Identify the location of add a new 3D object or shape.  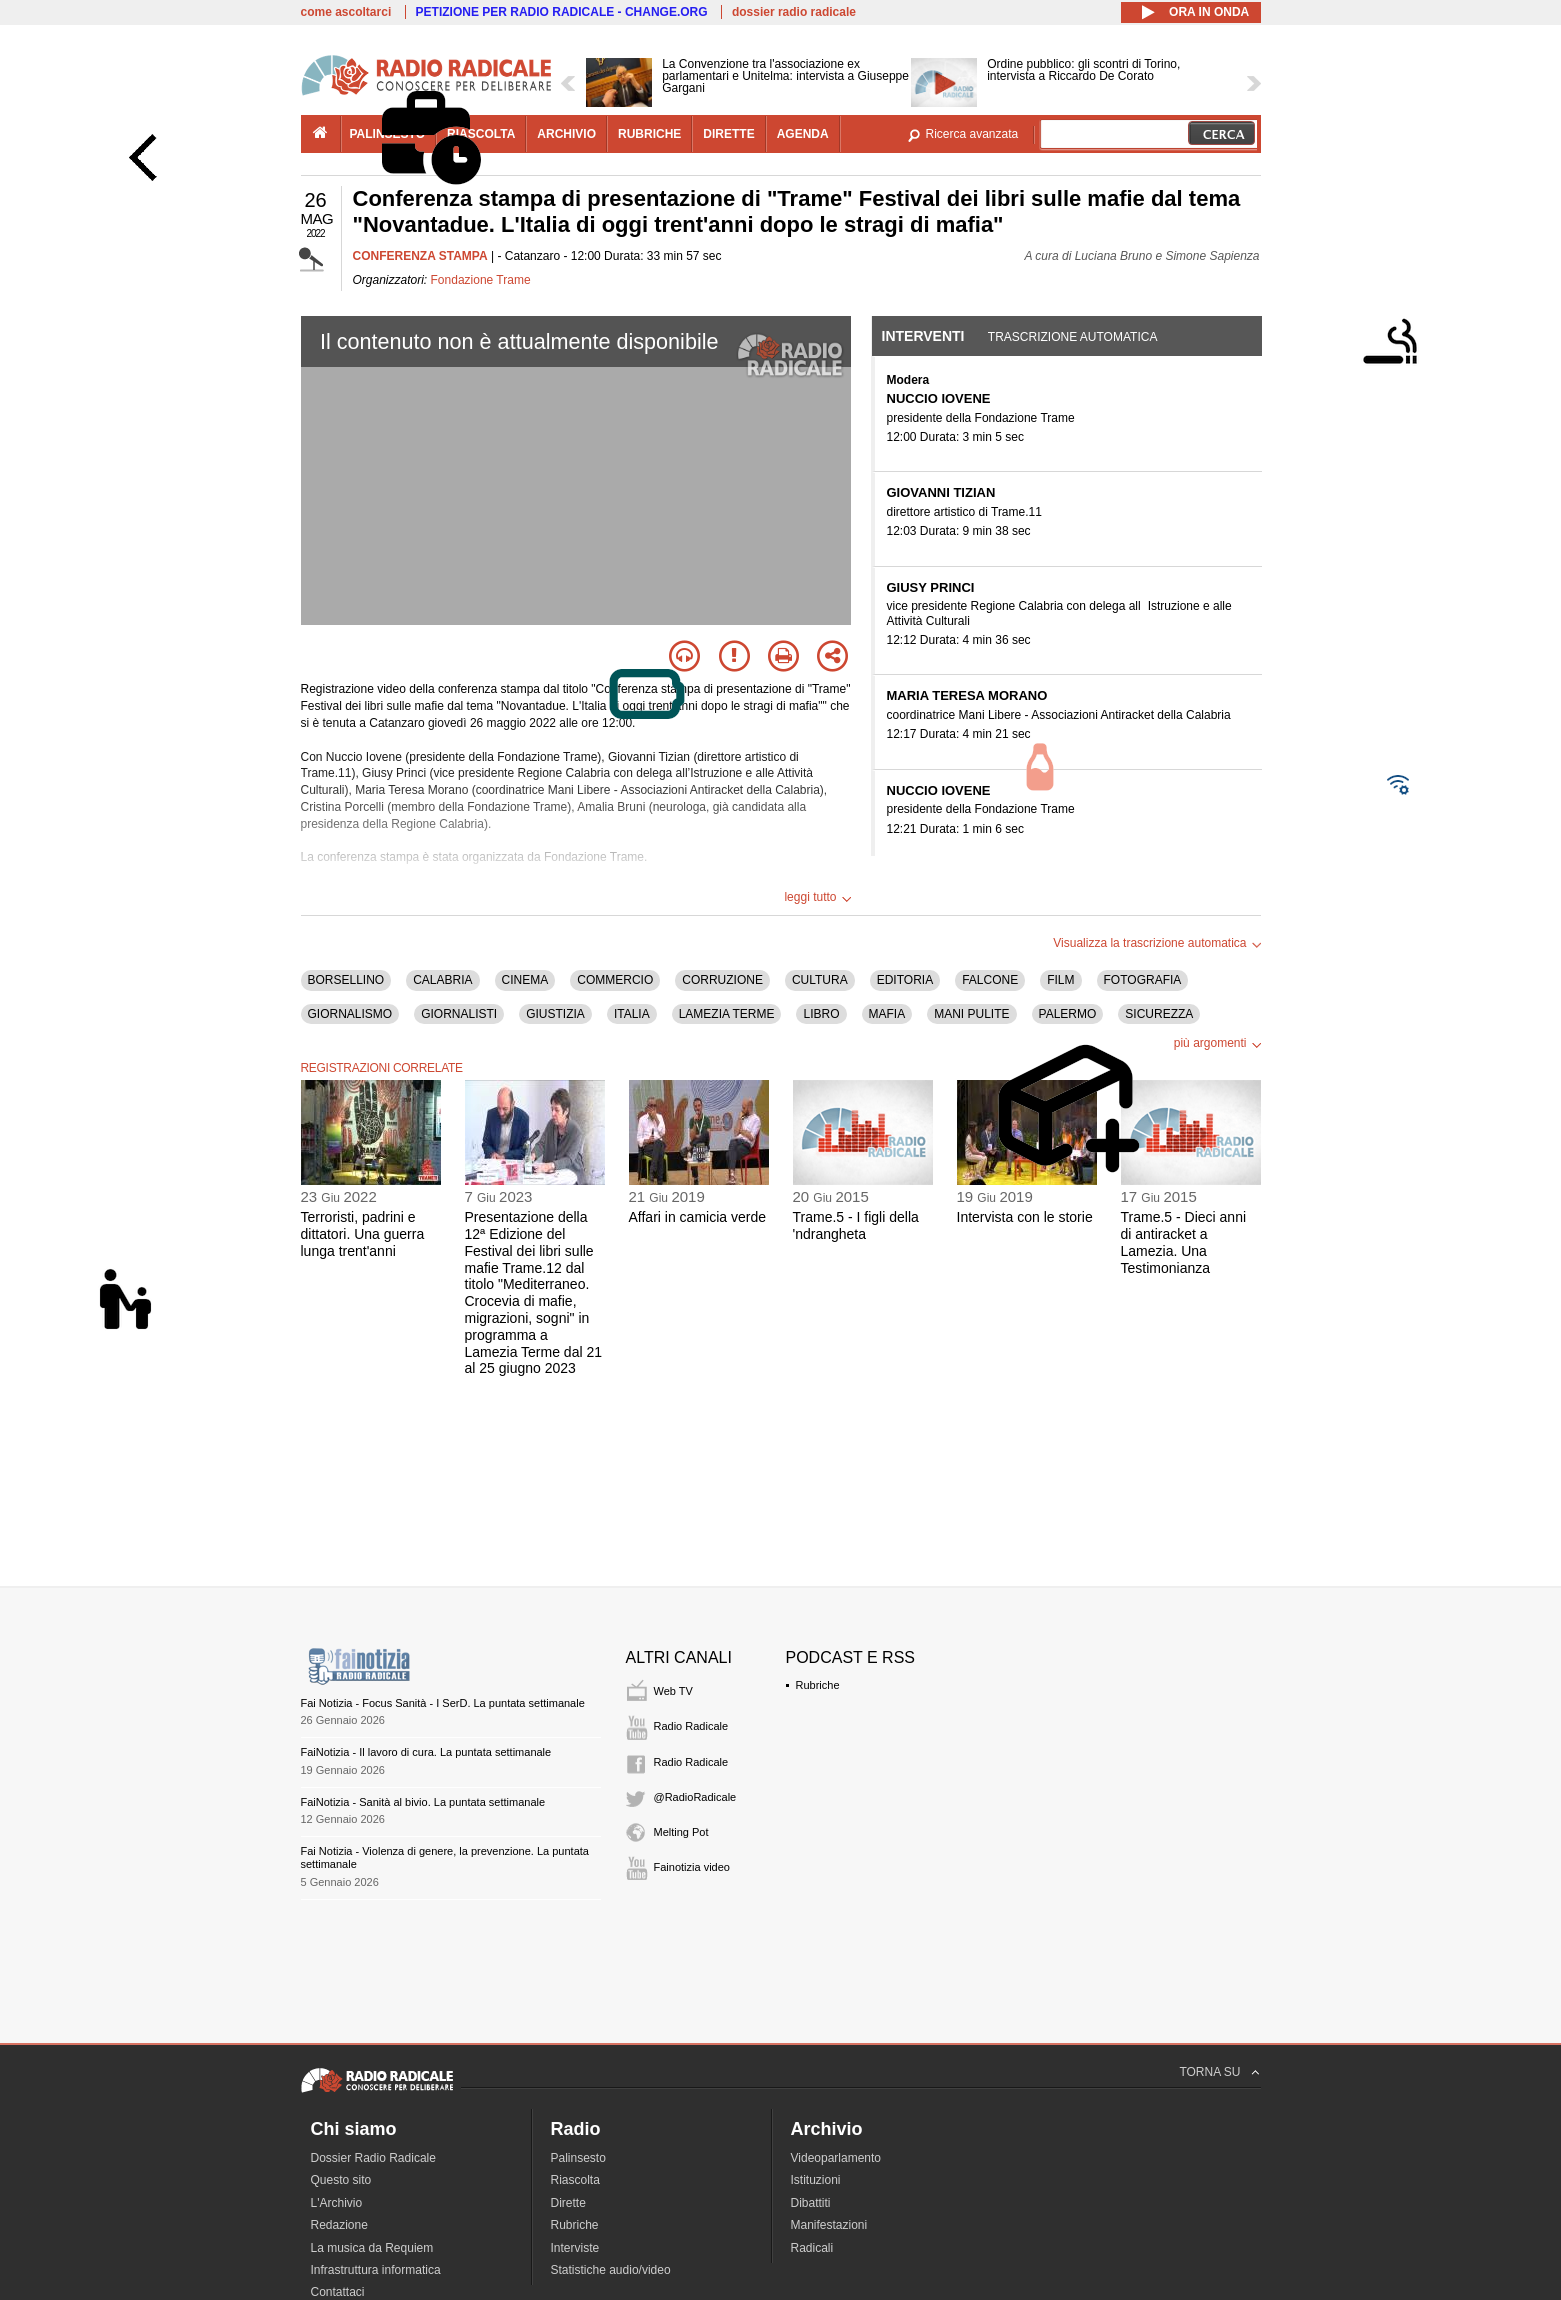
(1065, 1098).